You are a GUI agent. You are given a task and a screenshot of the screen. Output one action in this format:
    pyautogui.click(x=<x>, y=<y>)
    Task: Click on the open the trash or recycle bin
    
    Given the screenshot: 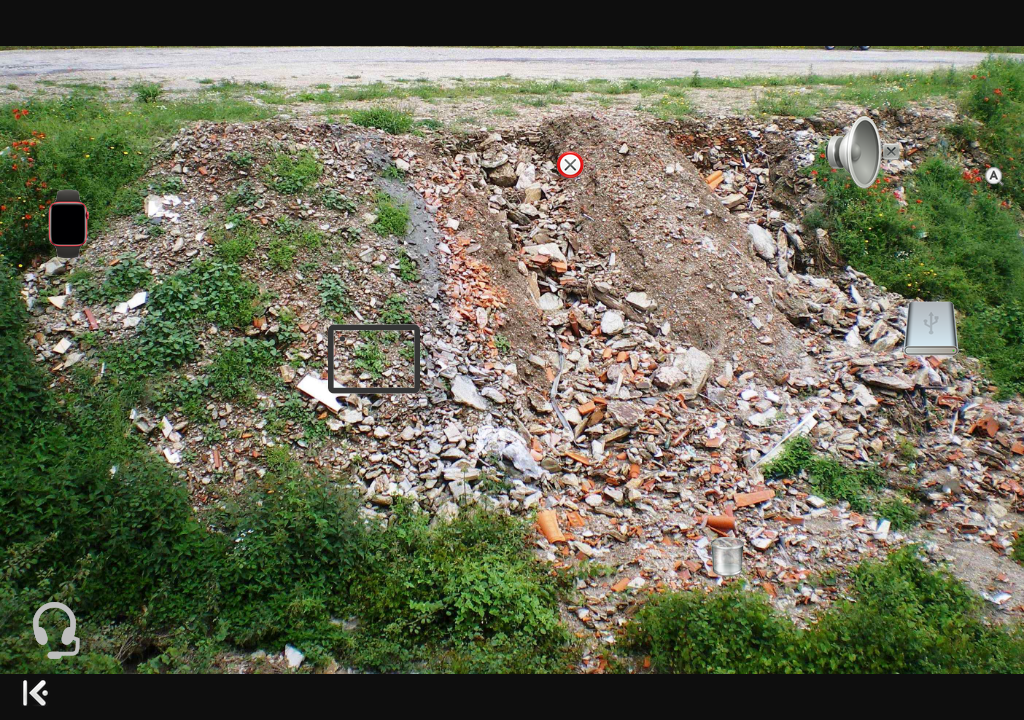 What is the action you would take?
    pyautogui.click(x=727, y=555)
    